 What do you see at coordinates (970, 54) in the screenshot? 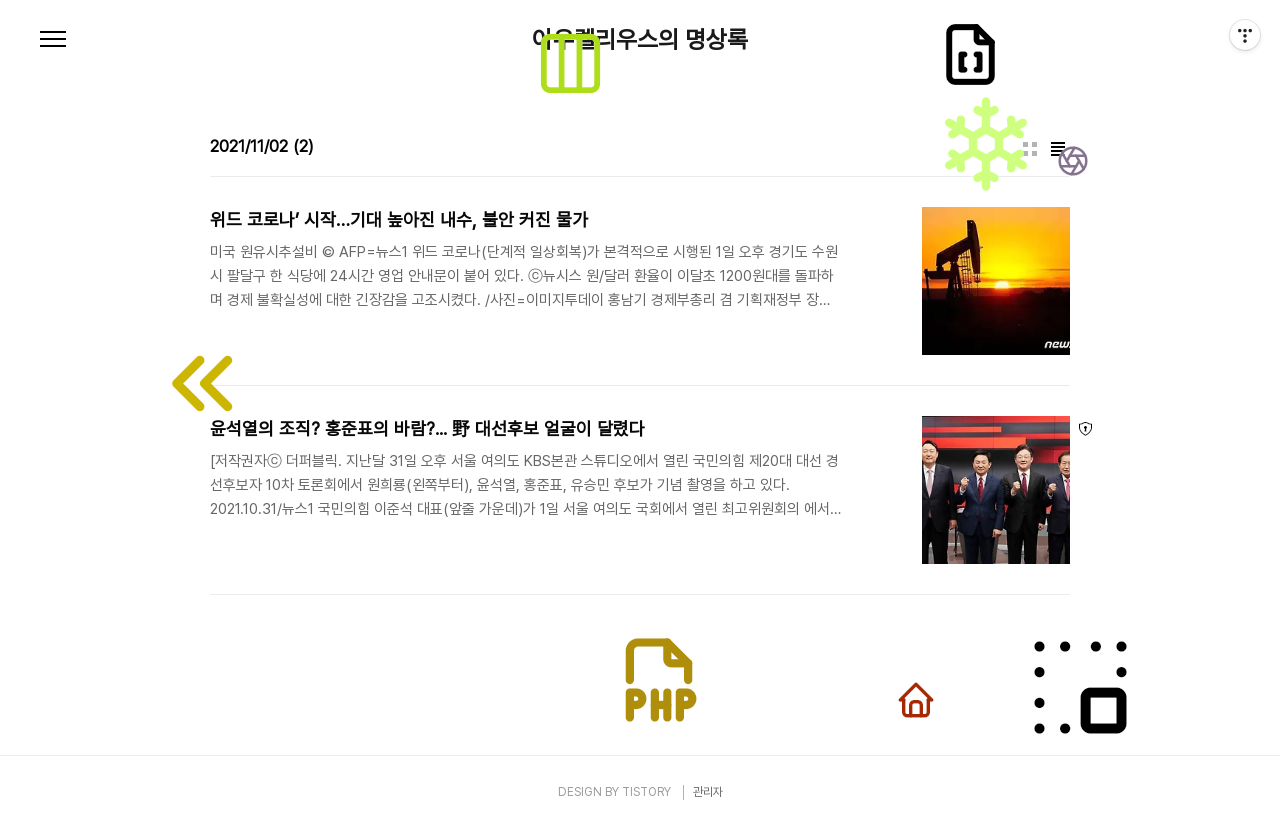
I see `view source code file` at bounding box center [970, 54].